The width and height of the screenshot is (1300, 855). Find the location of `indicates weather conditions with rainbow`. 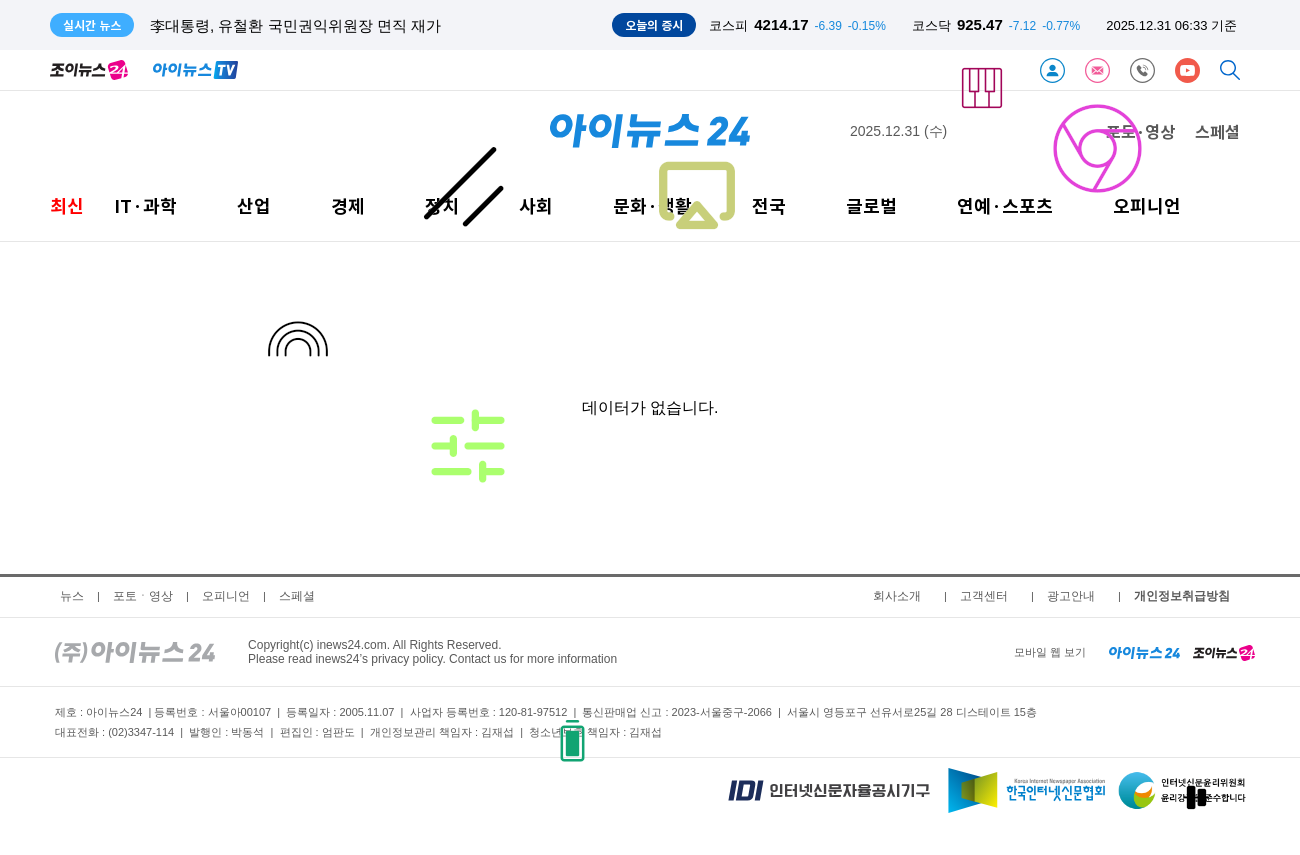

indicates weather conditions with rainbow is located at coordinates (298, 341).